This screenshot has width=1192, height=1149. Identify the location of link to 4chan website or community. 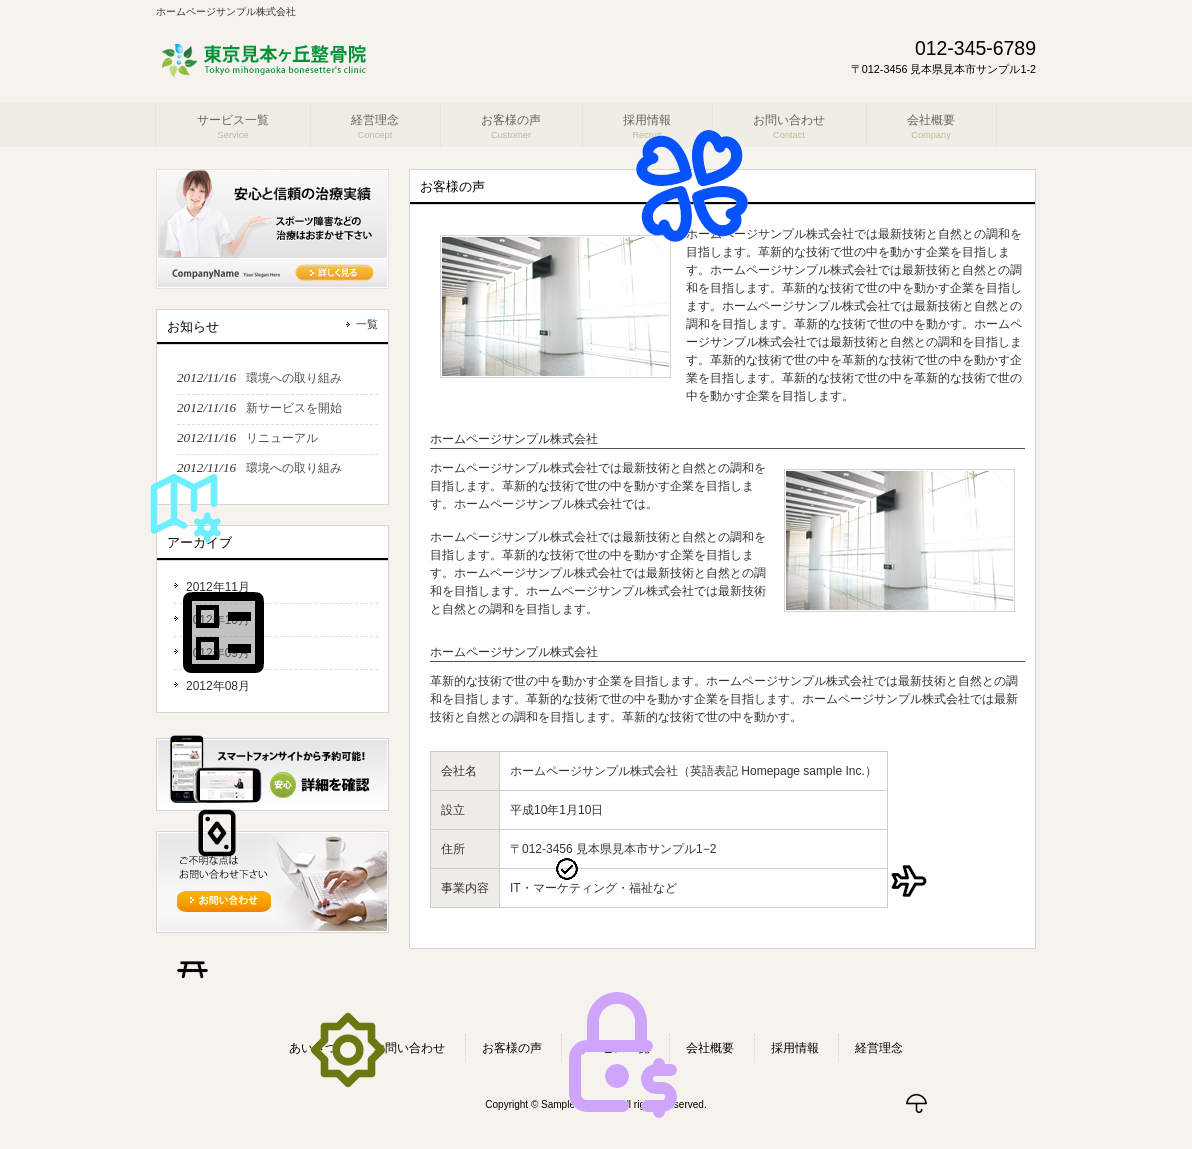
(692, 186).